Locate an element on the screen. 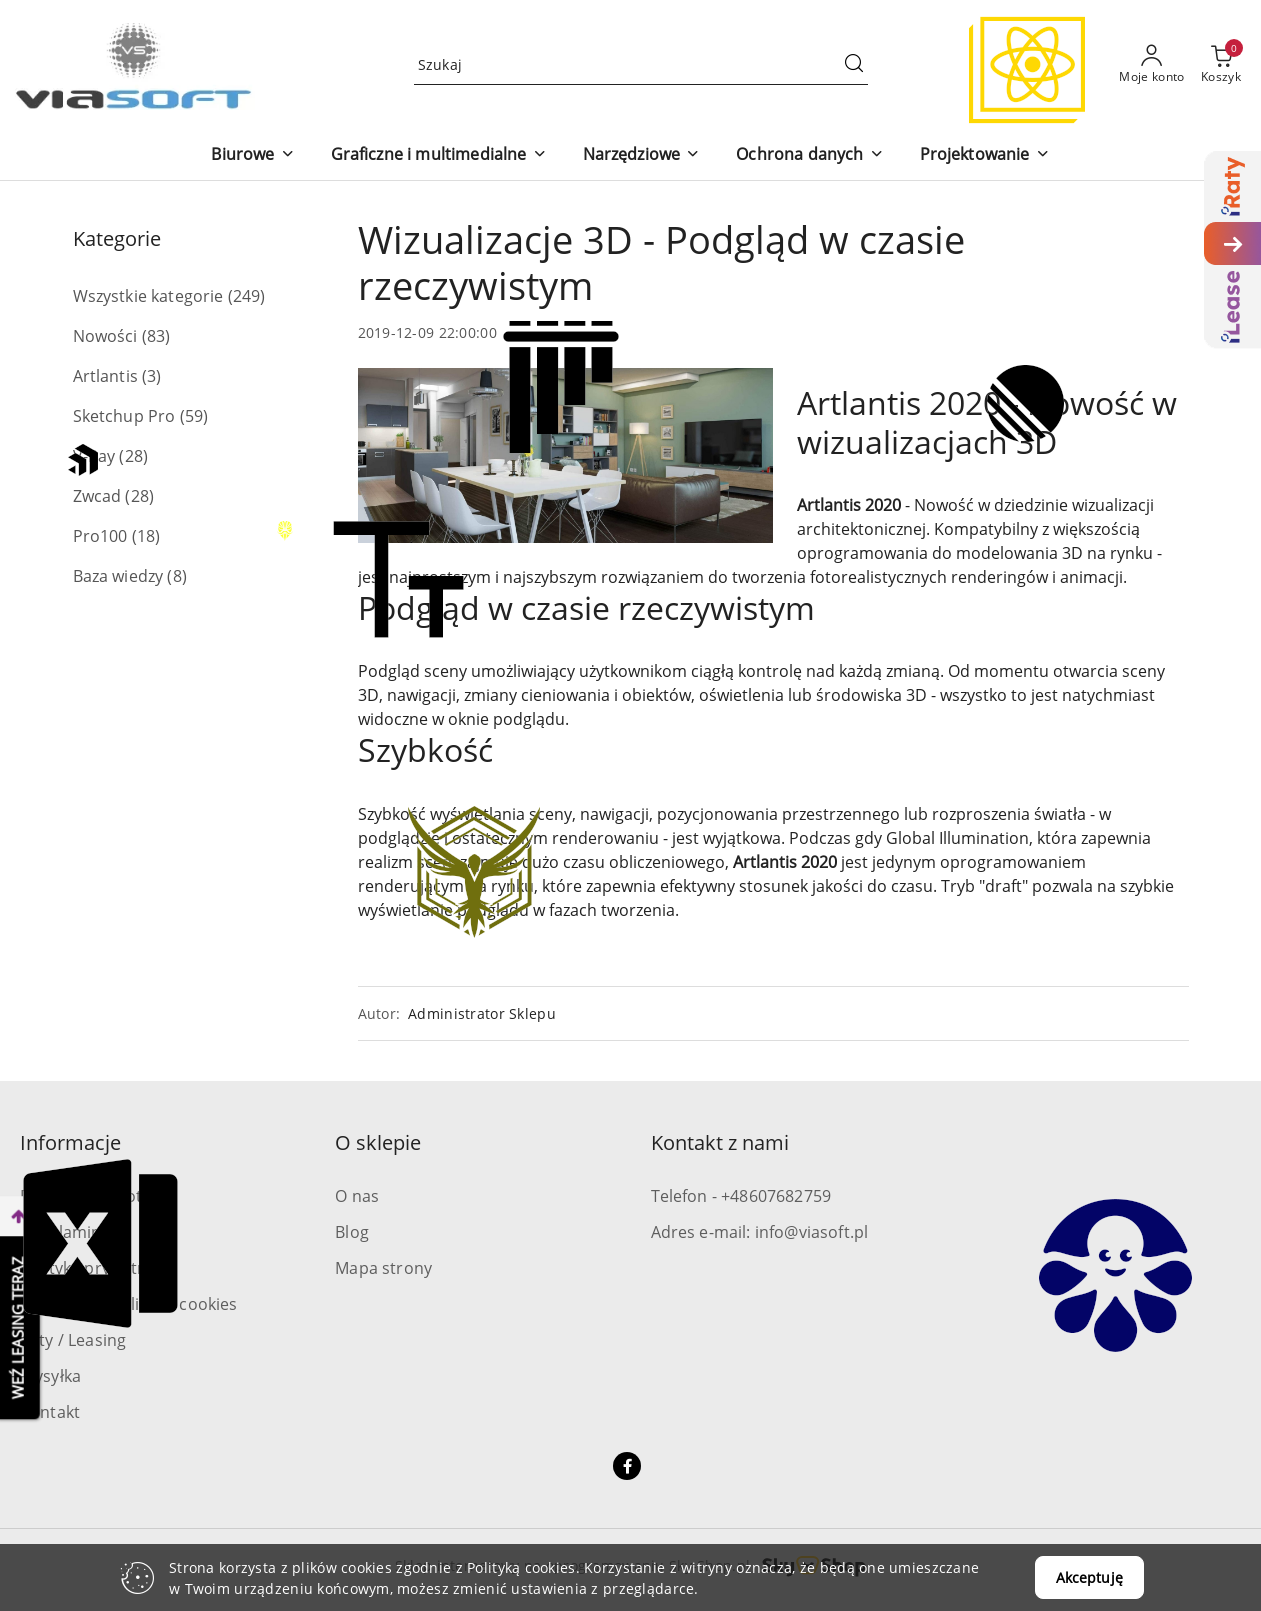  stackhawk application security testing platform logo is located at coordinates (474, 872).